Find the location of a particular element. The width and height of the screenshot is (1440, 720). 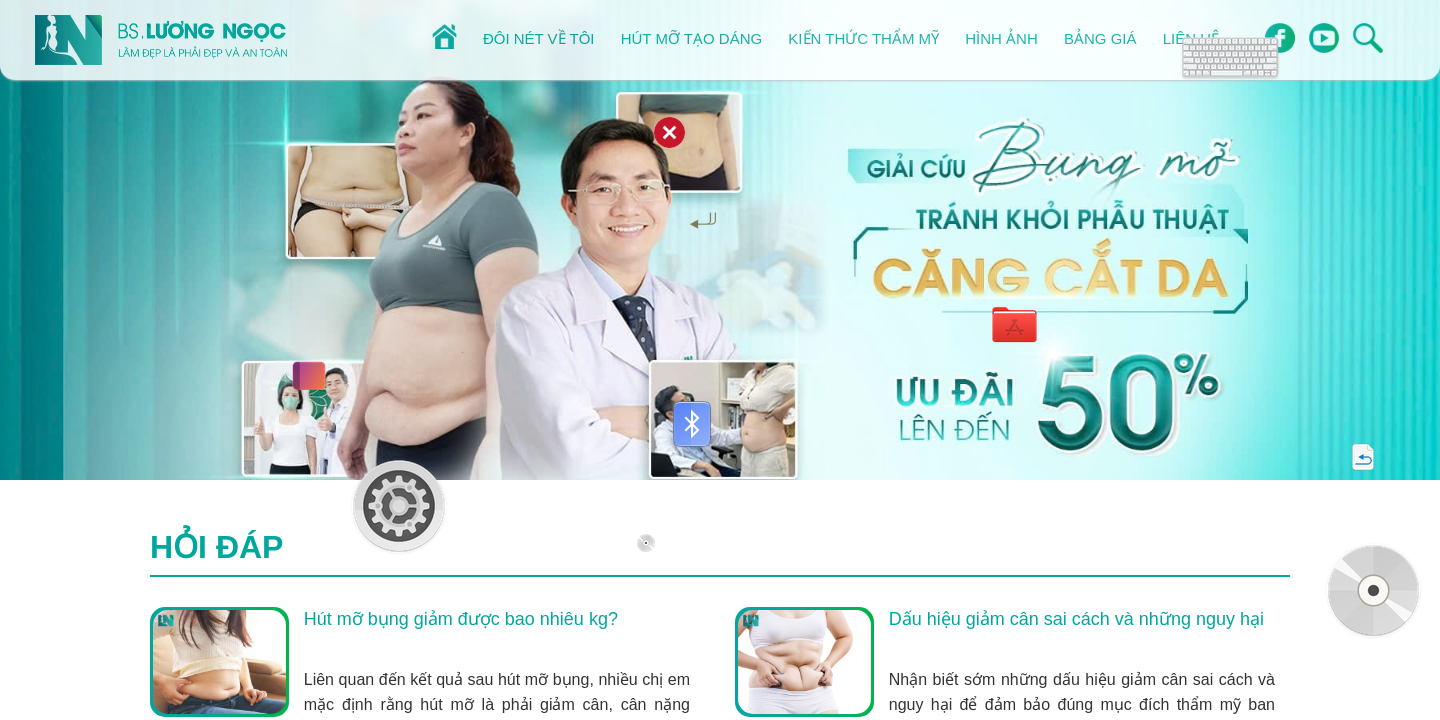

indicates a DVD-ROM drive or disc is located at coordinates (1373, 590).